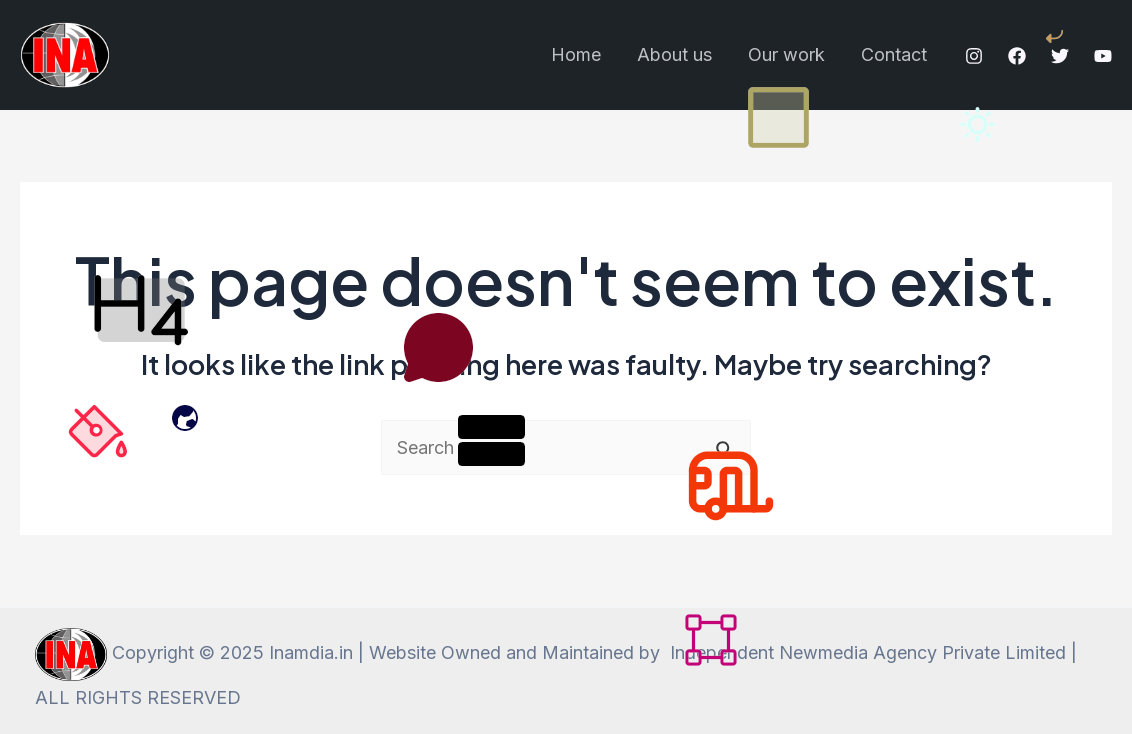 The height and width of the screenshot is (734, 1132). Describe the element at coordinates (711, 640) in the screenshot. I see `select or resize an object's boundaries` at that location.